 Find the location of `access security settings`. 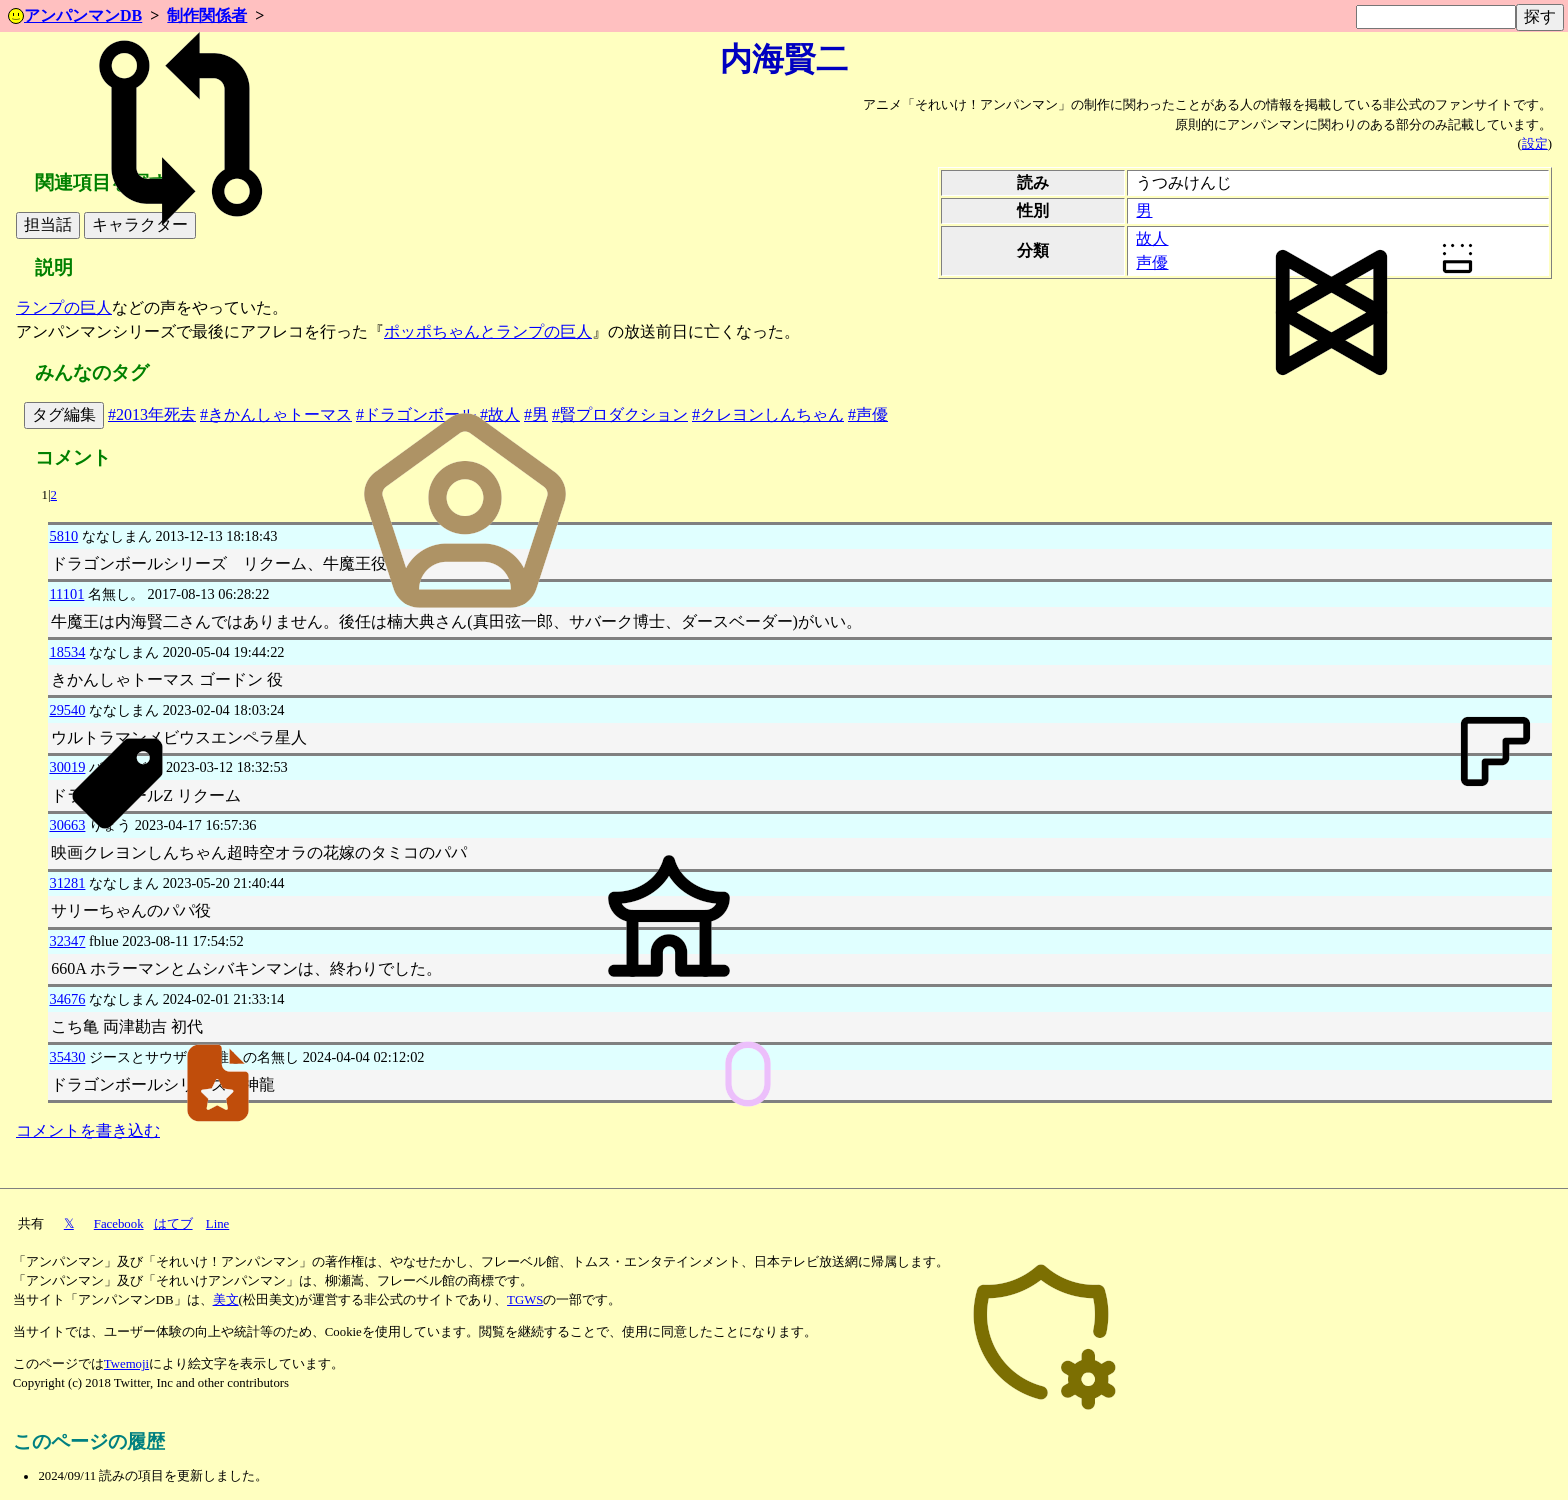

access security settings is located at coordinates (1041, 1332).